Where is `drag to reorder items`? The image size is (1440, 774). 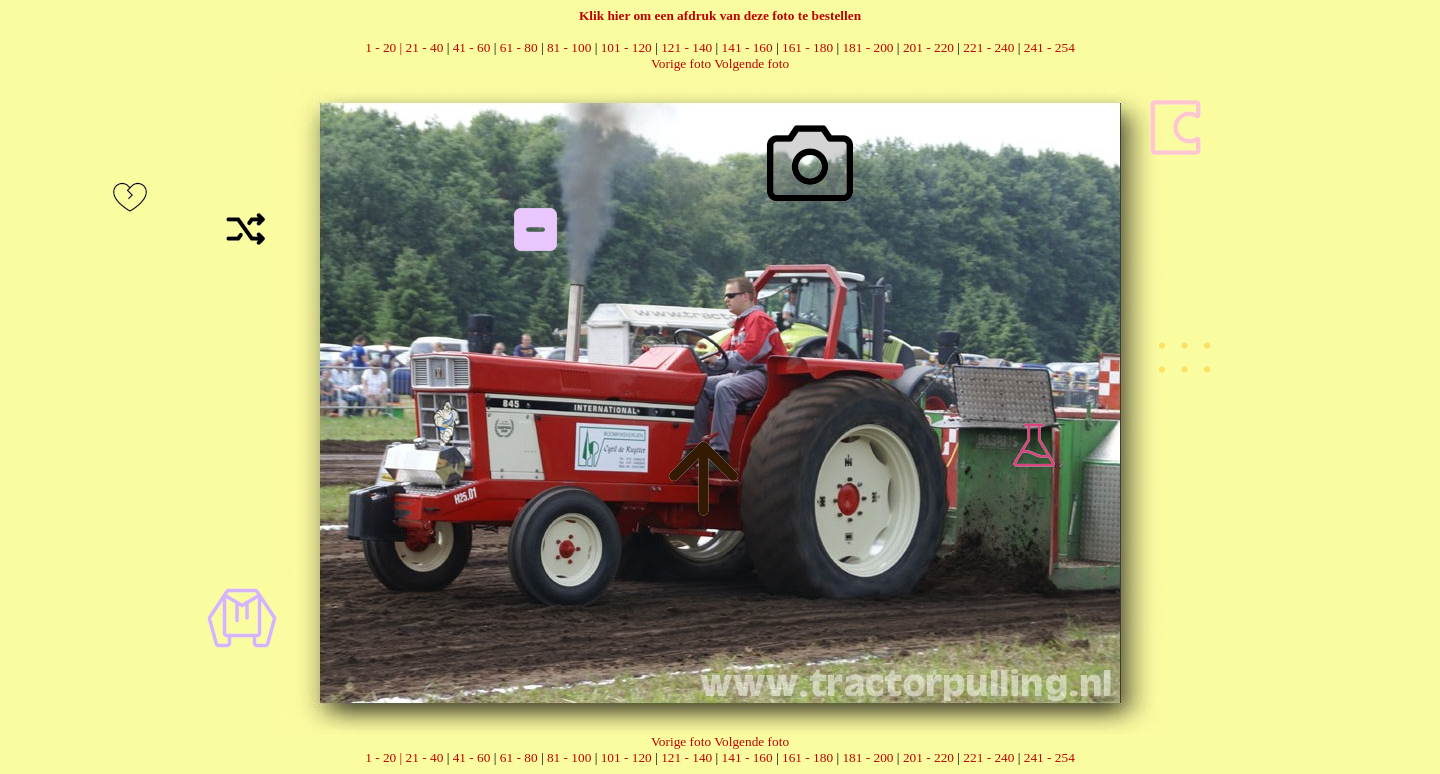 drag to reorder items is located at coordinates (1184, 357).